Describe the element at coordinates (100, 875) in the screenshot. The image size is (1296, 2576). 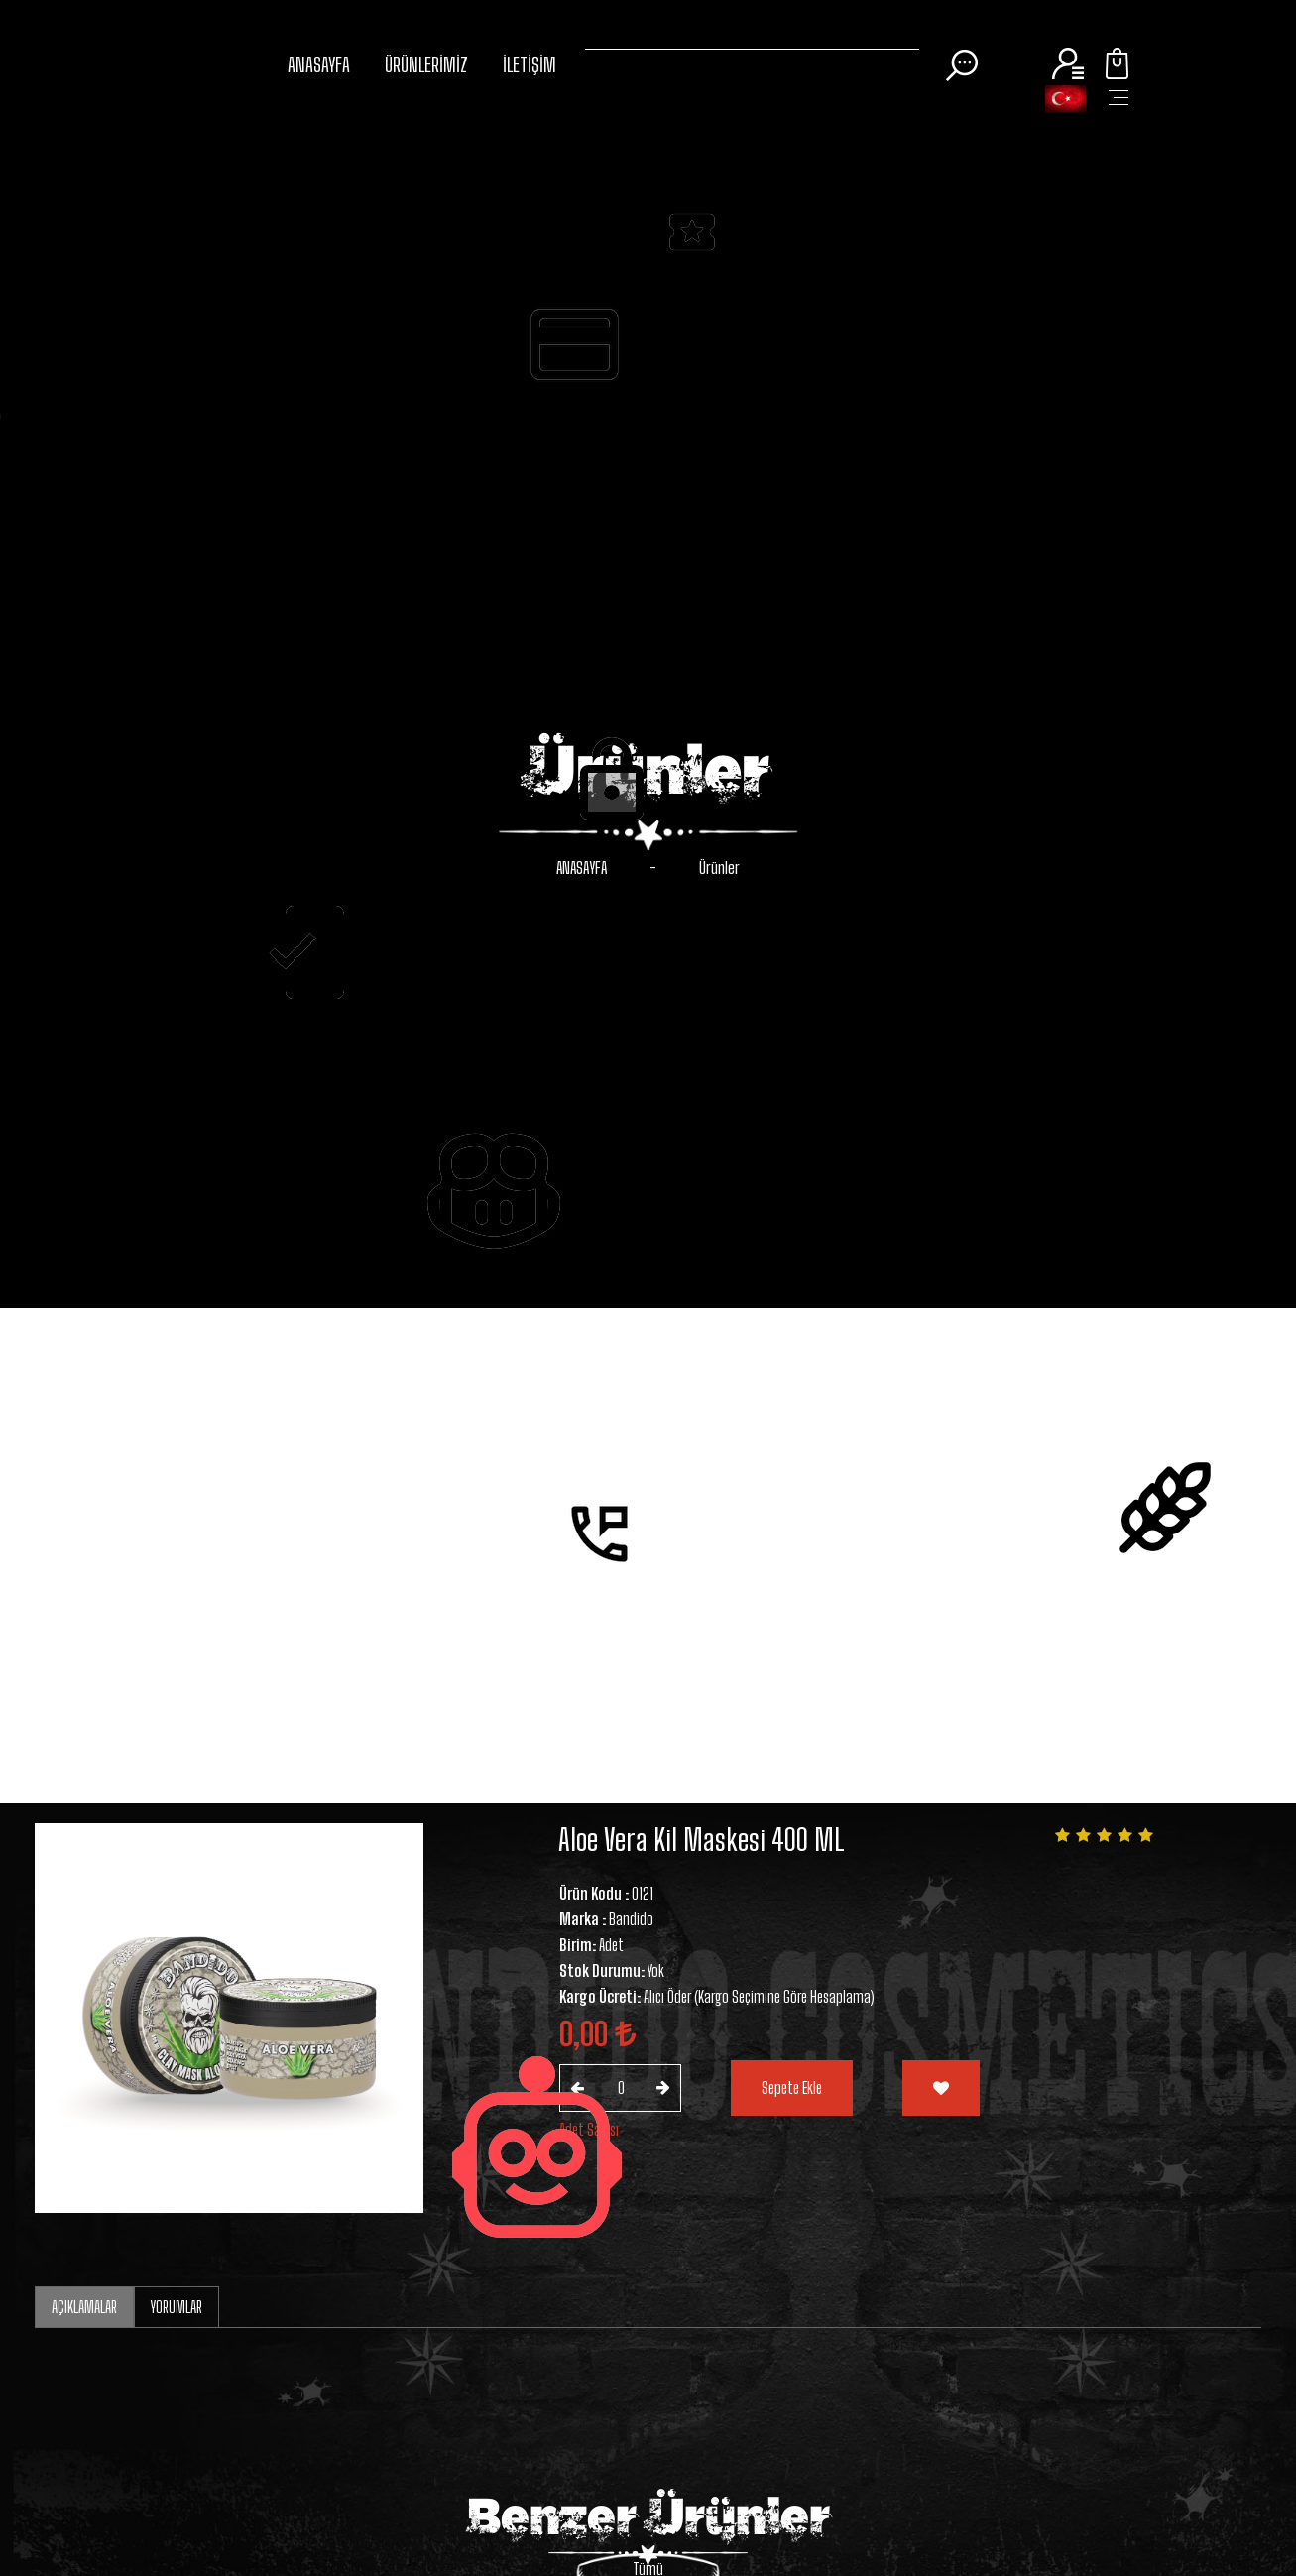
I see `open the on-screen keyboard` at that location.